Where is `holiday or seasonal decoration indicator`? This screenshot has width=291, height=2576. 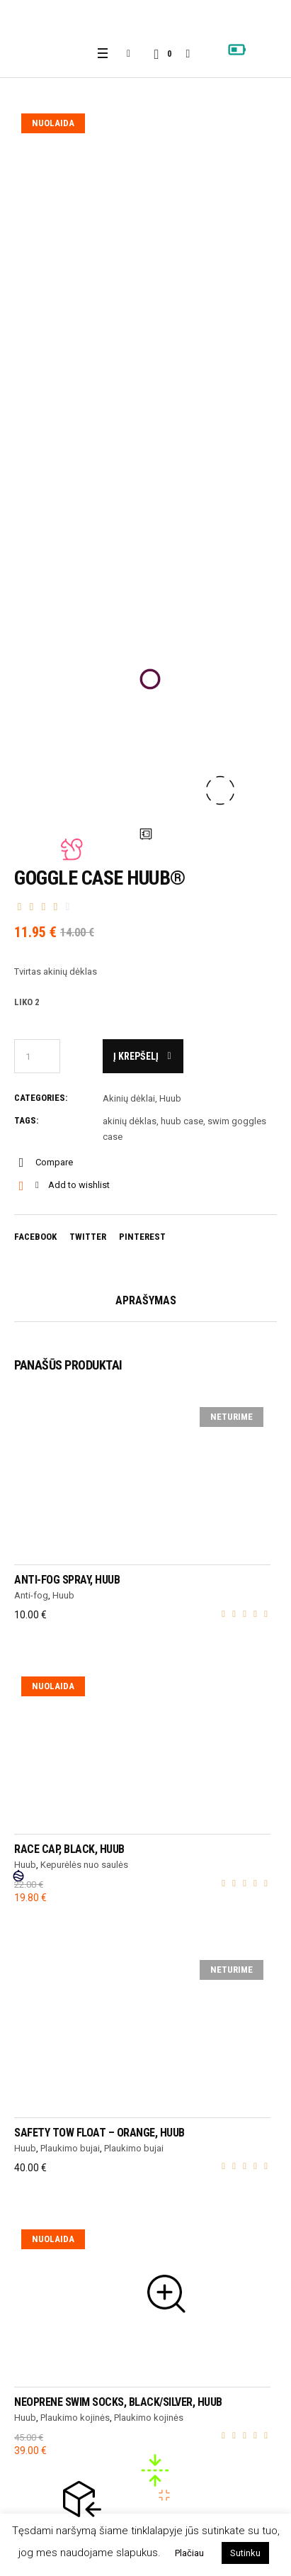 holiday or seasonal decoration indicator is located at coordinates (18, 1876).